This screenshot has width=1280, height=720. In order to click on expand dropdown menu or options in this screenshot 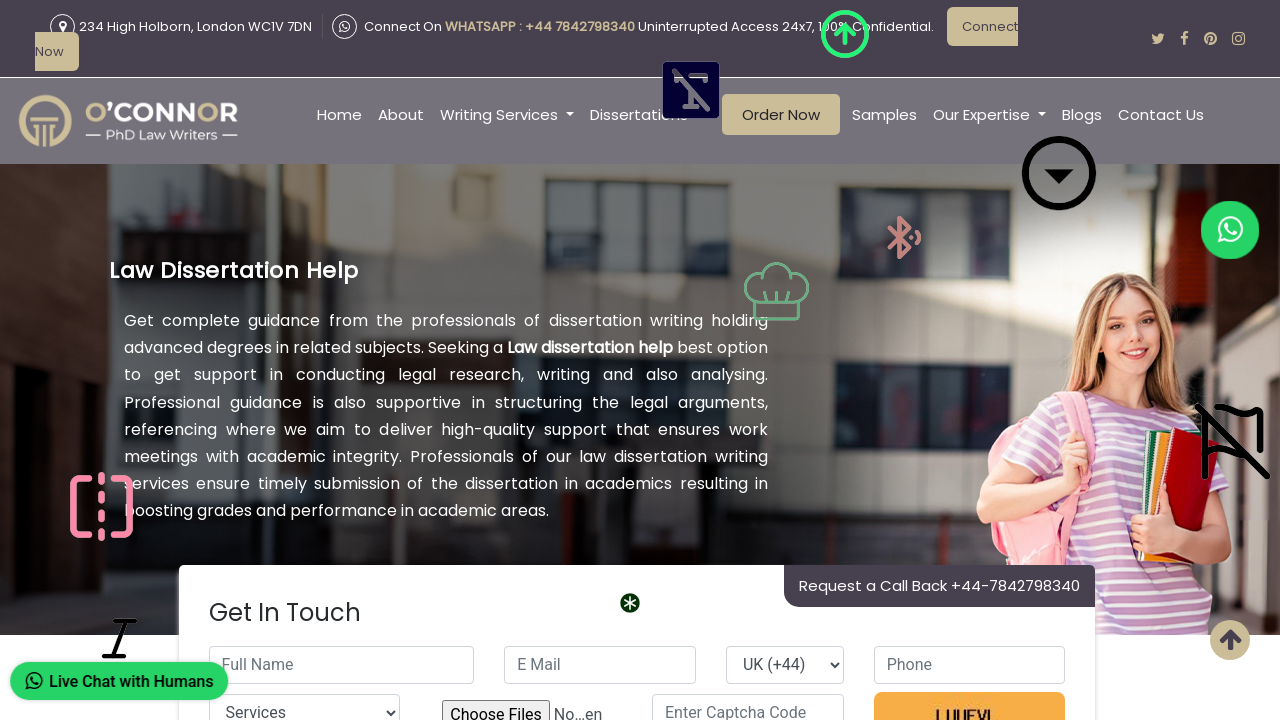, I will do `click(1059, 173)`.